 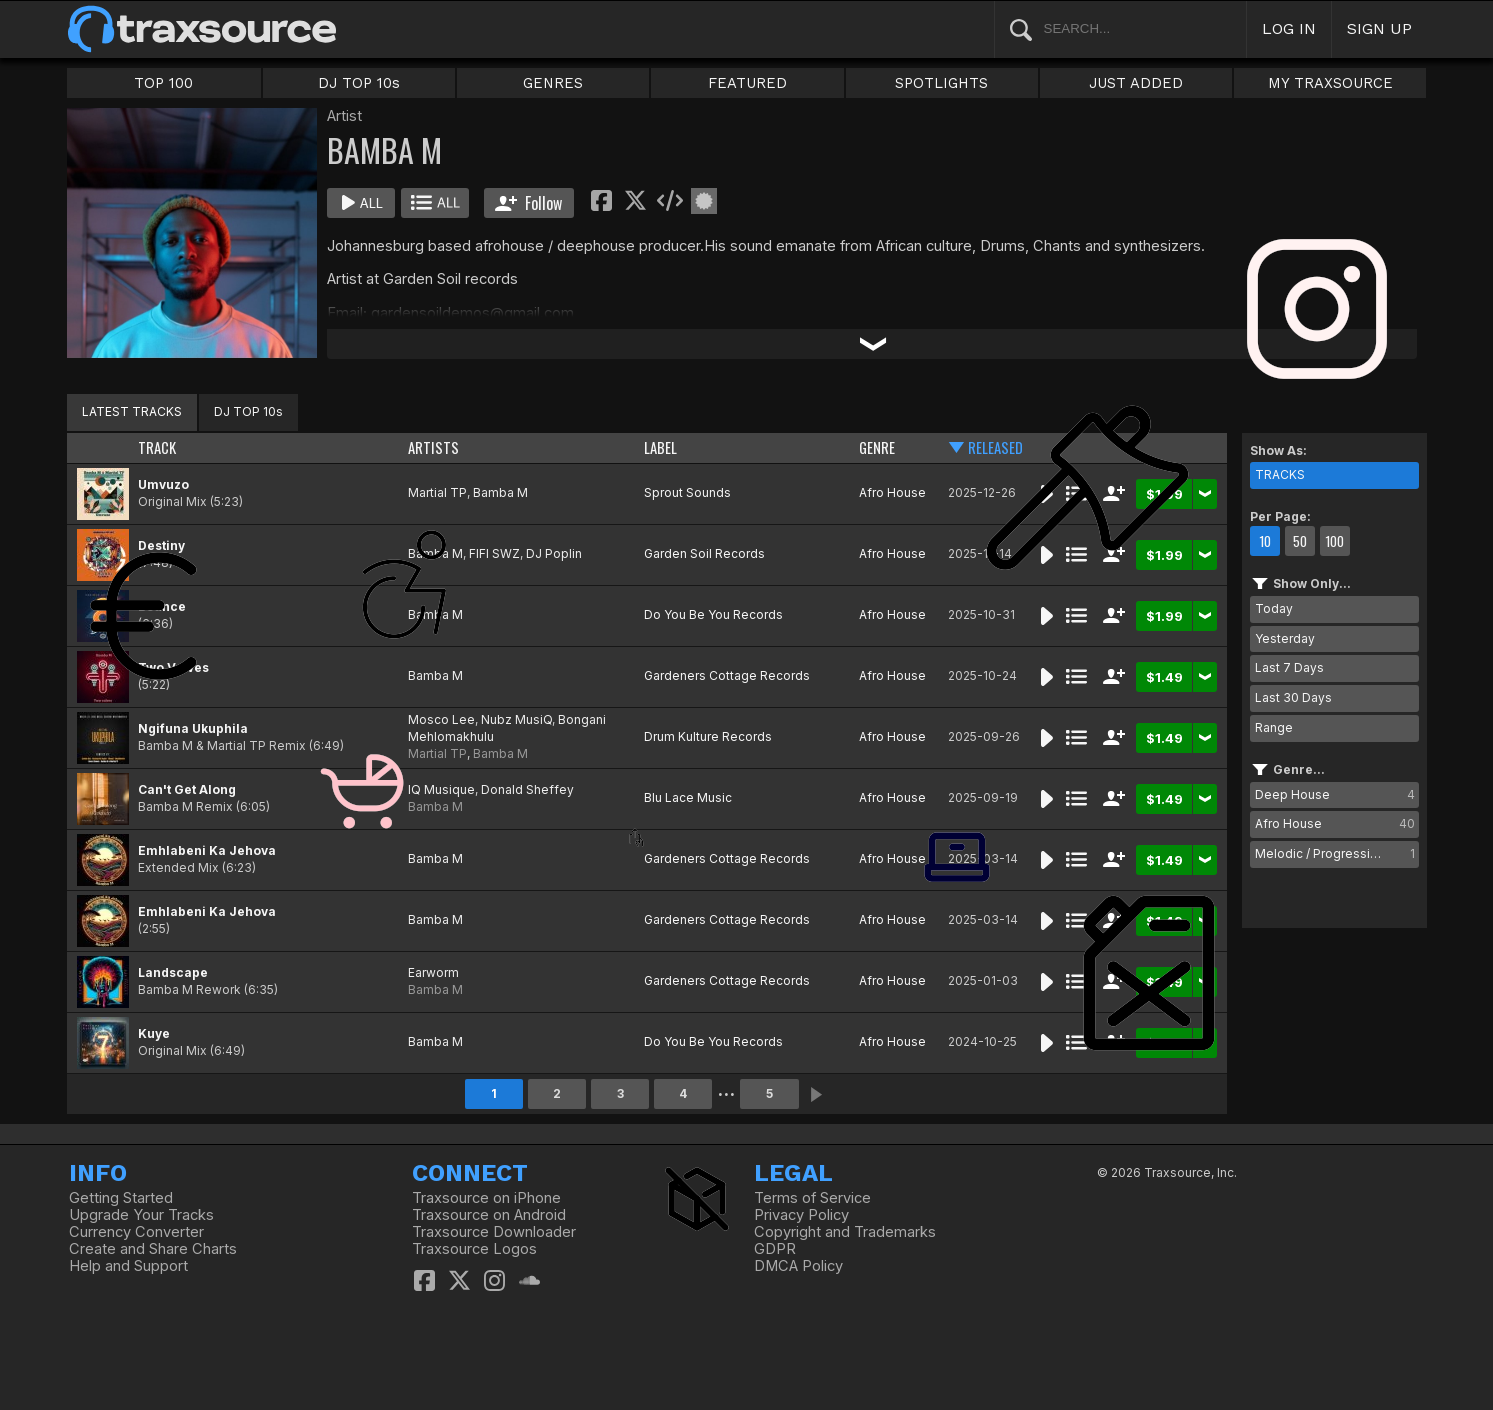 What do you see at coordinates (1149, 973) in the screenshot?
I see `indicates fuel or gas-related settings` at bounding box center [1149, 973].